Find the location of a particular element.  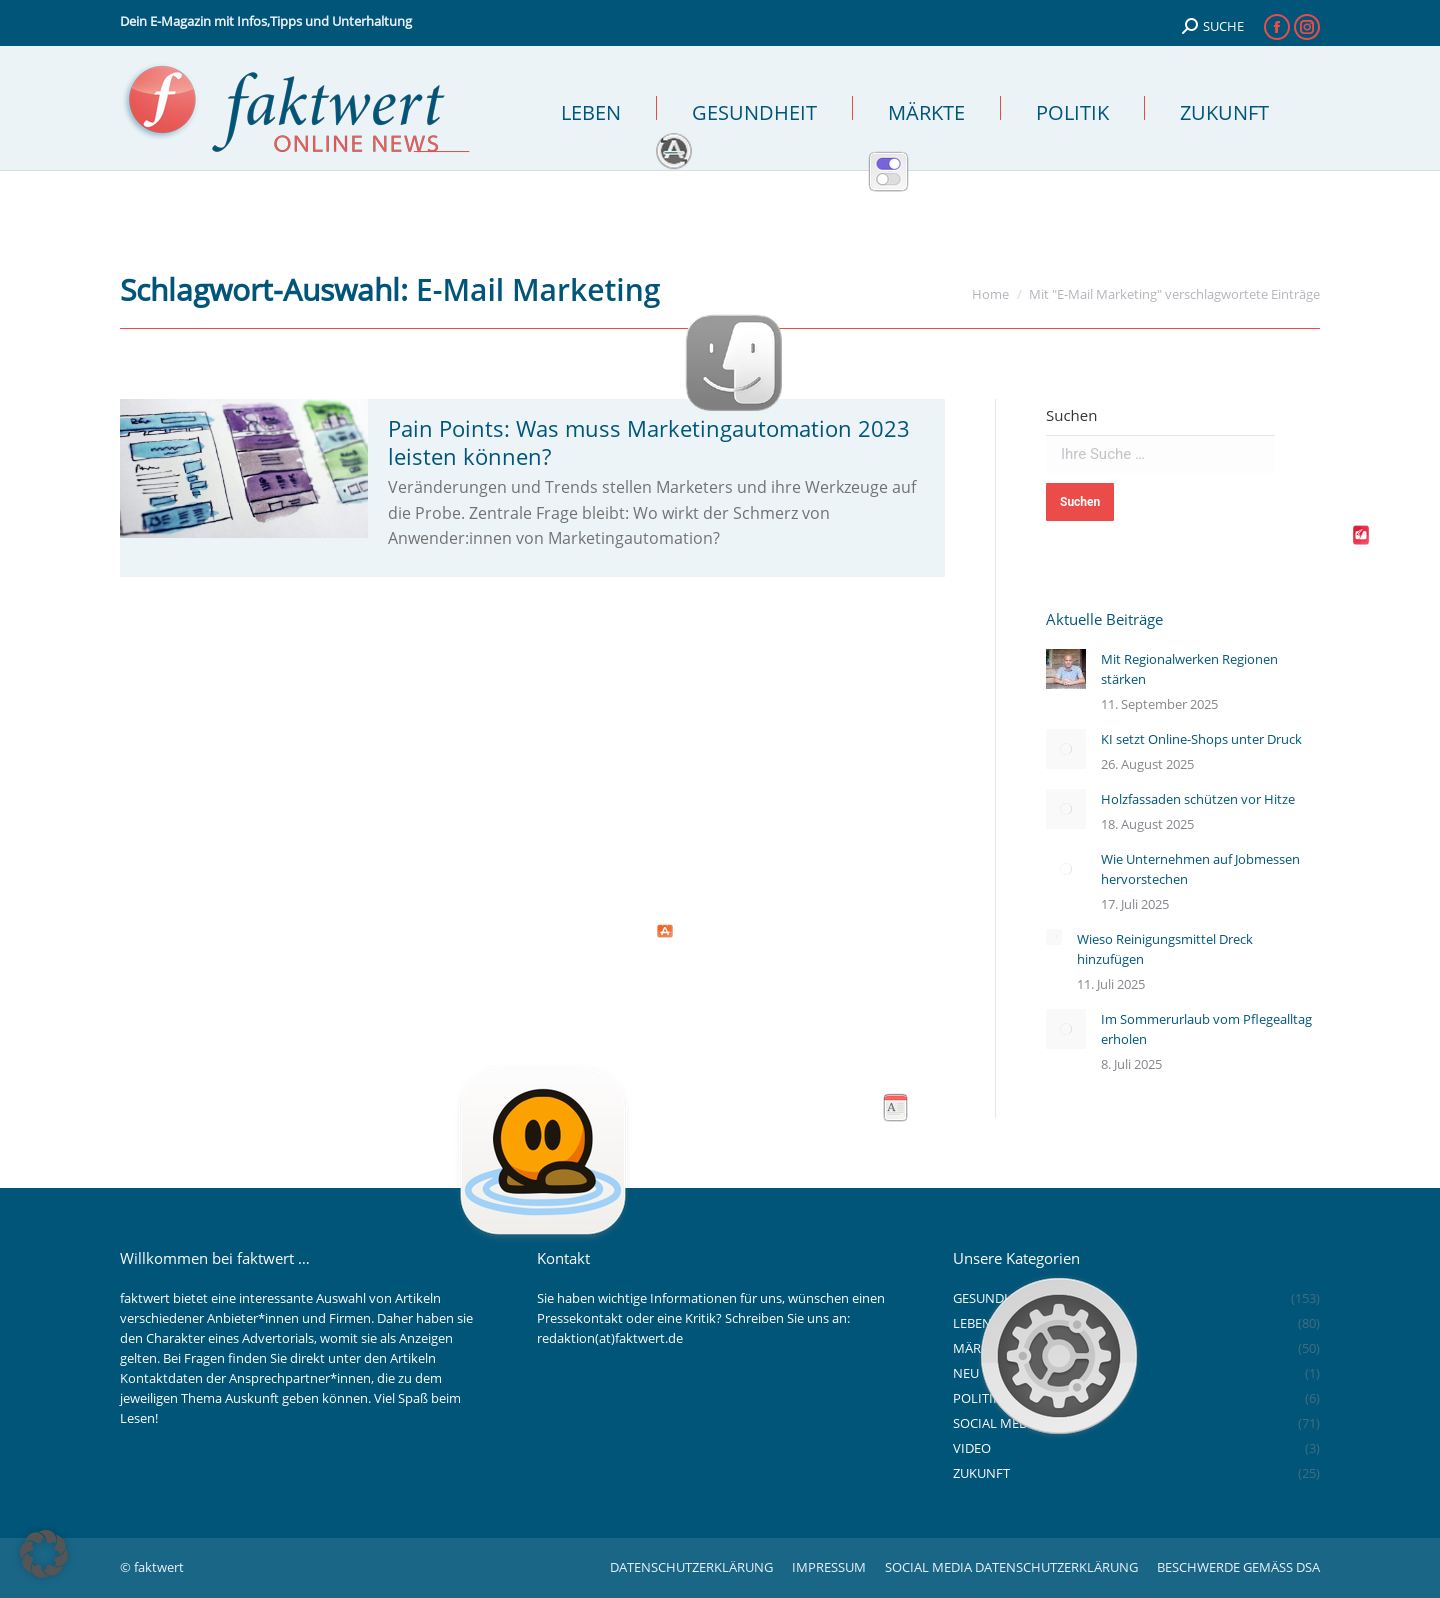

open gnome tweaks settings is located at coordinates (888, 171).